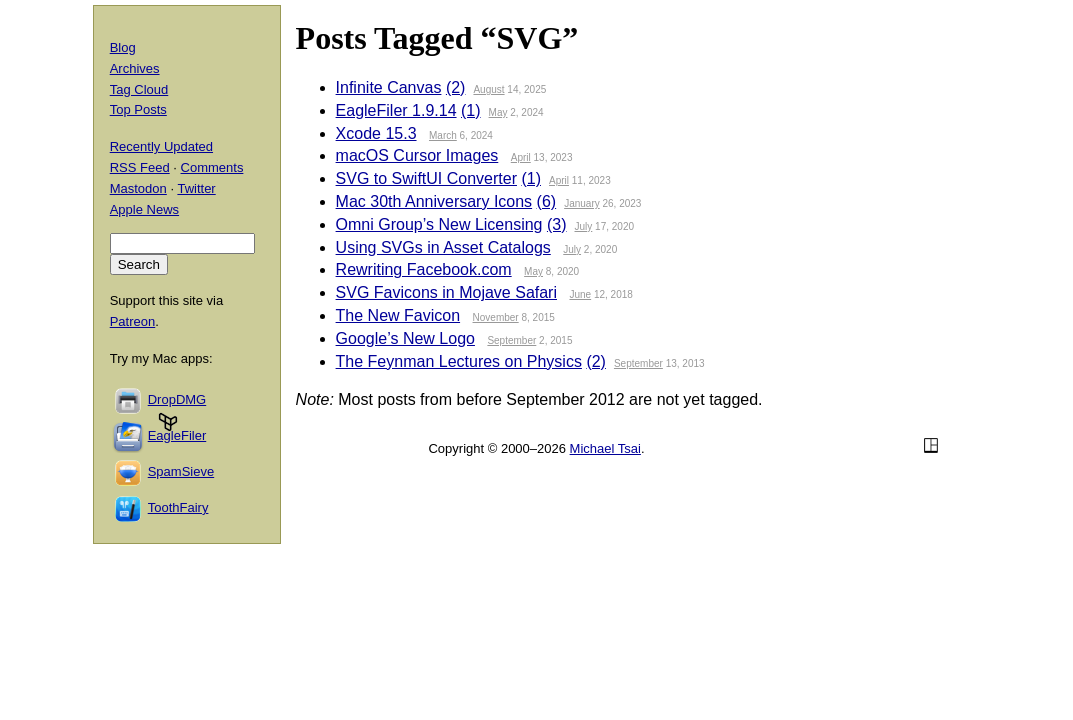 Image resolution: width=1073 pixels, height=720 pixels. Describe the element at coordinates (168, 422) in the screenshot. I see `terraform by hashicorp branding or integration` at that location.